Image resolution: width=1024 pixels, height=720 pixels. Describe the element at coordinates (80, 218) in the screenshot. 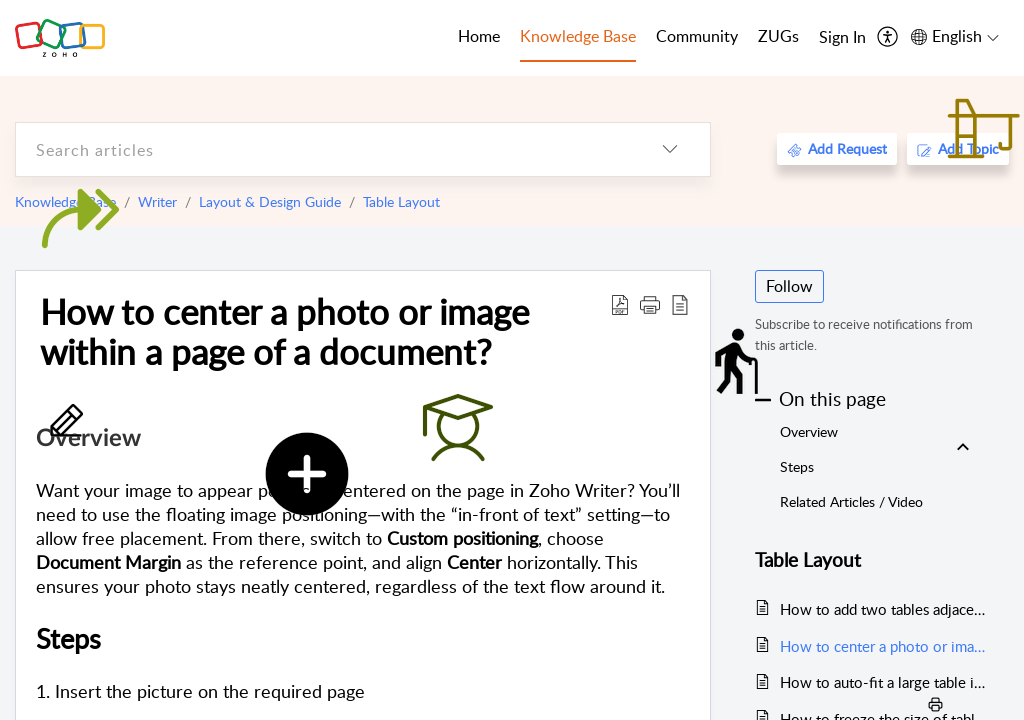

I see `forward or share content to multiple recipients` at that location.